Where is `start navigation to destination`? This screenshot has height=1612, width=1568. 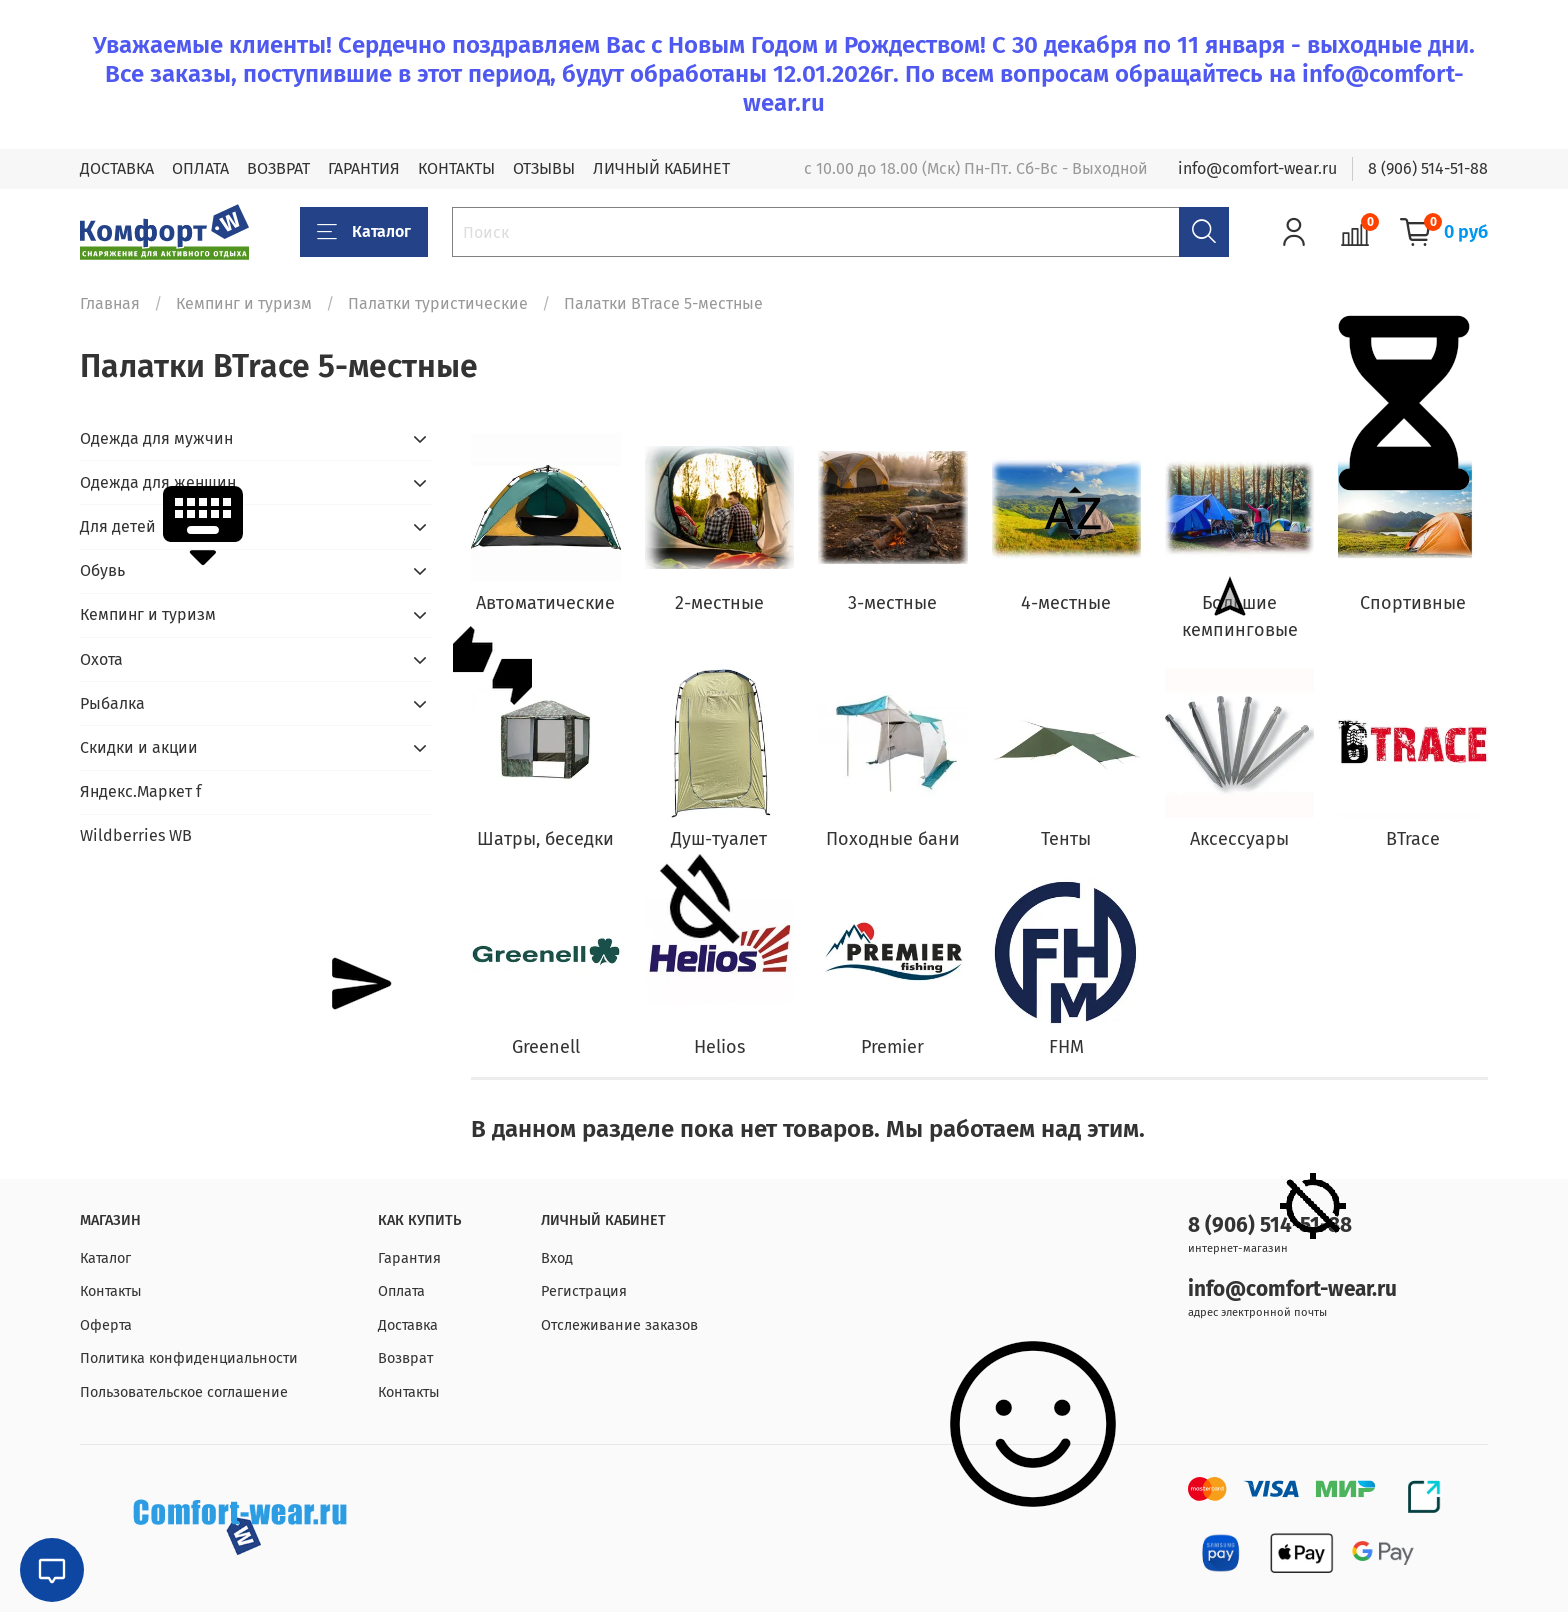
start navigation to destination is located at coordinates (1230, 597).